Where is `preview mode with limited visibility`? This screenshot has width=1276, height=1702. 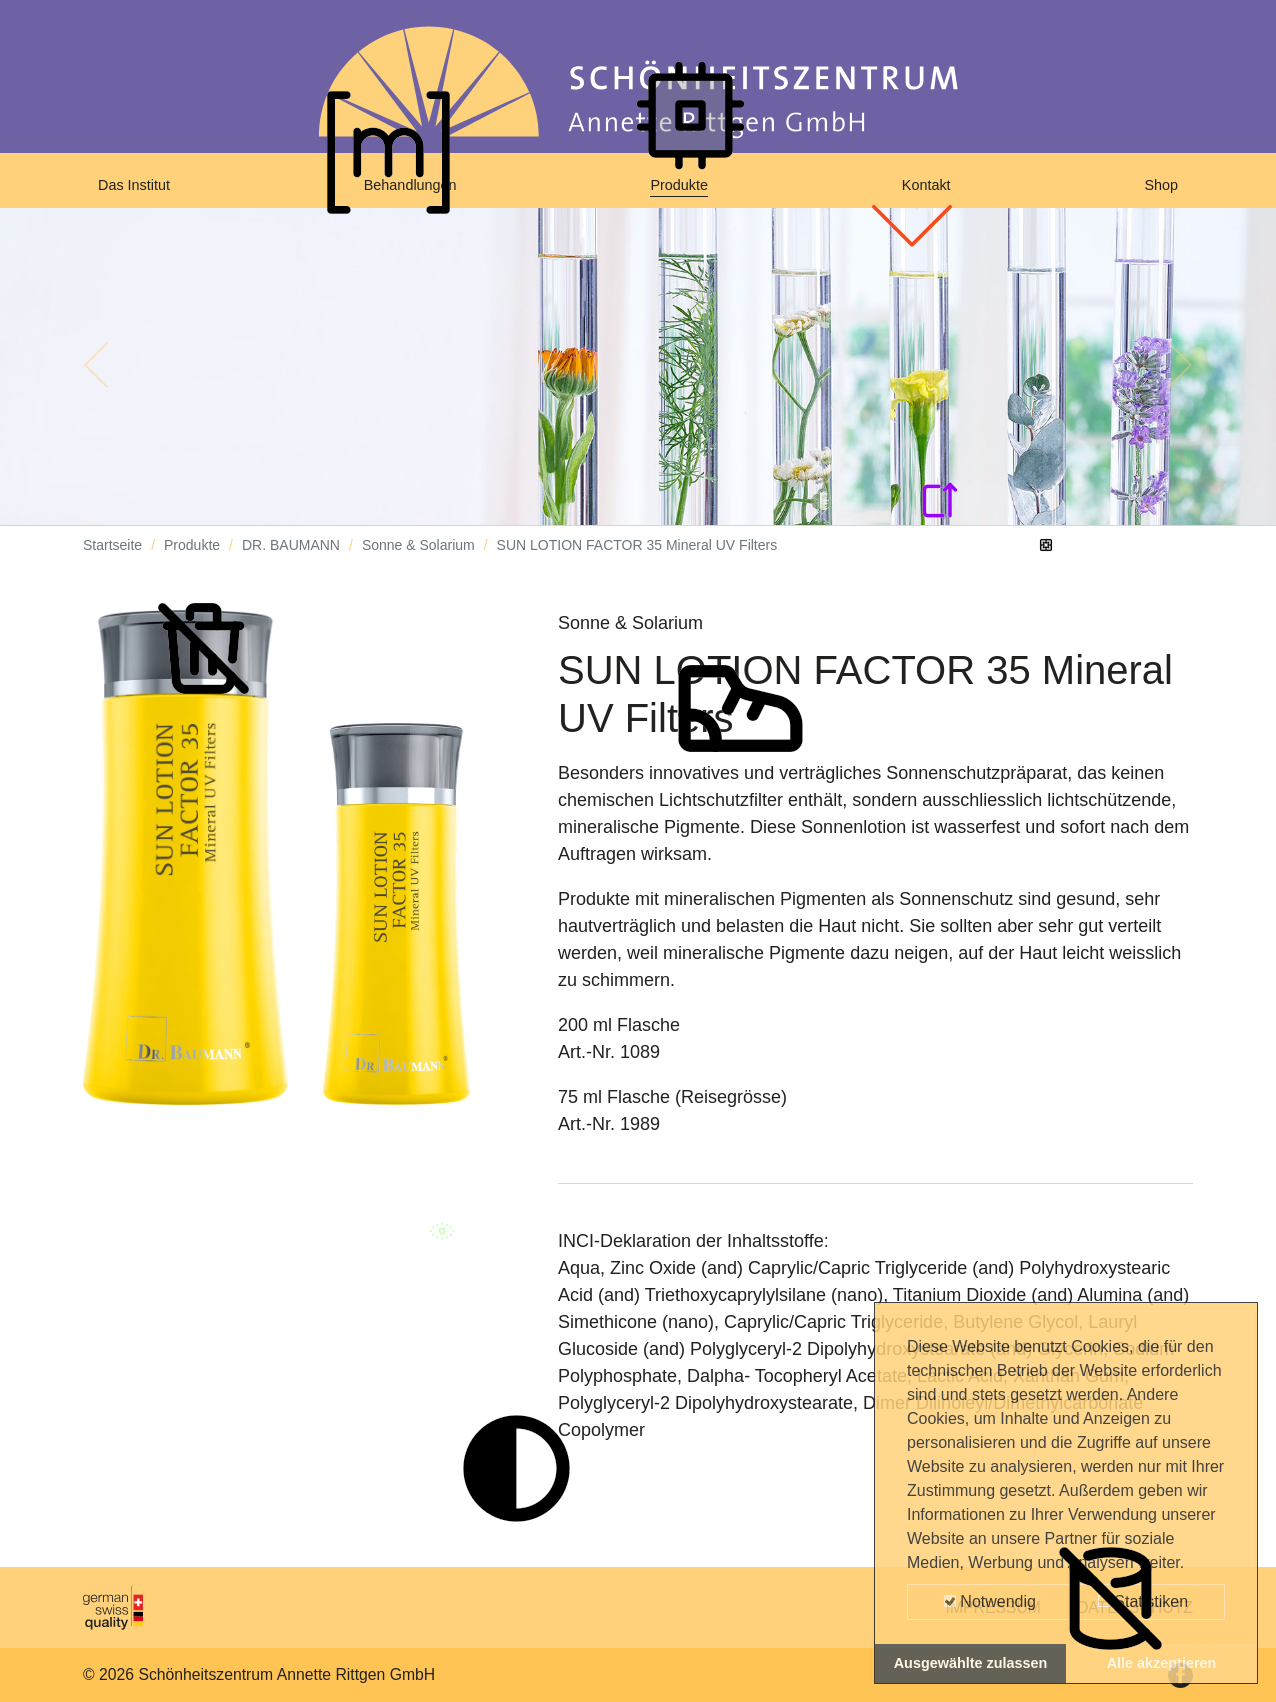 preview mode with limited visibility is located at coordinates (442, 1231).